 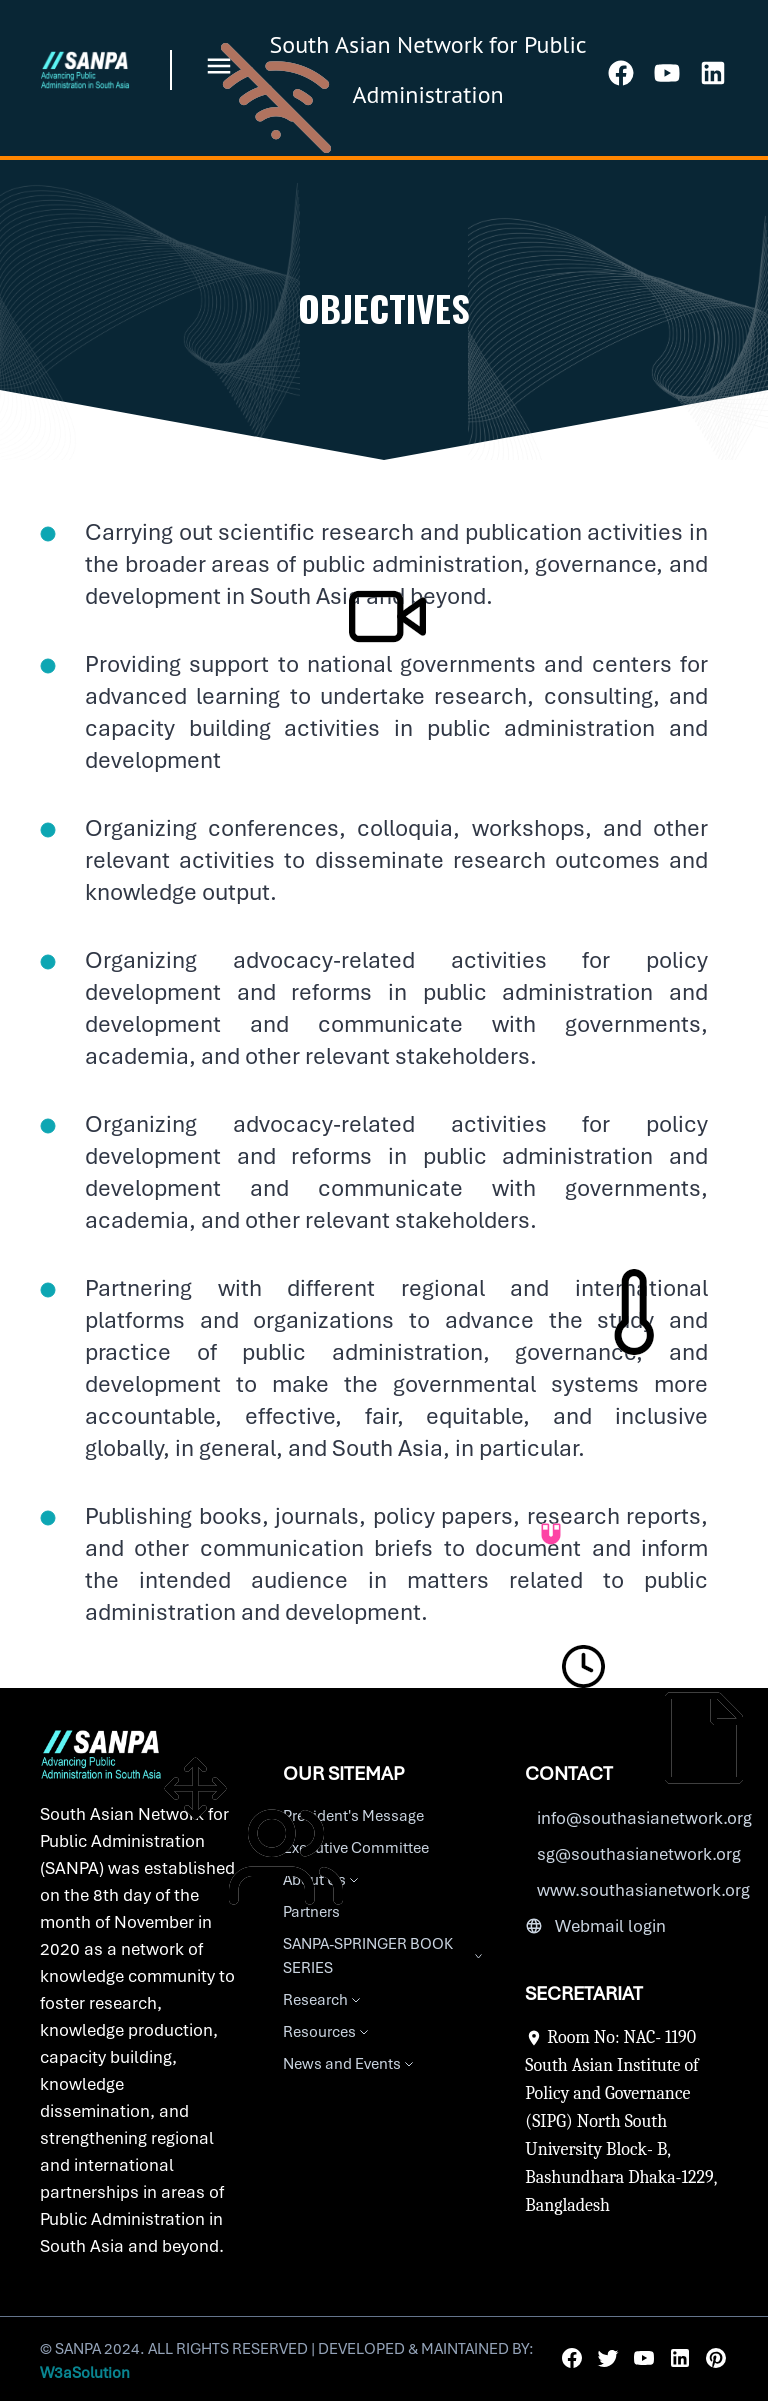 I want to click on indicates wifi is disabled or unavailable, so click(x=276, y=98).